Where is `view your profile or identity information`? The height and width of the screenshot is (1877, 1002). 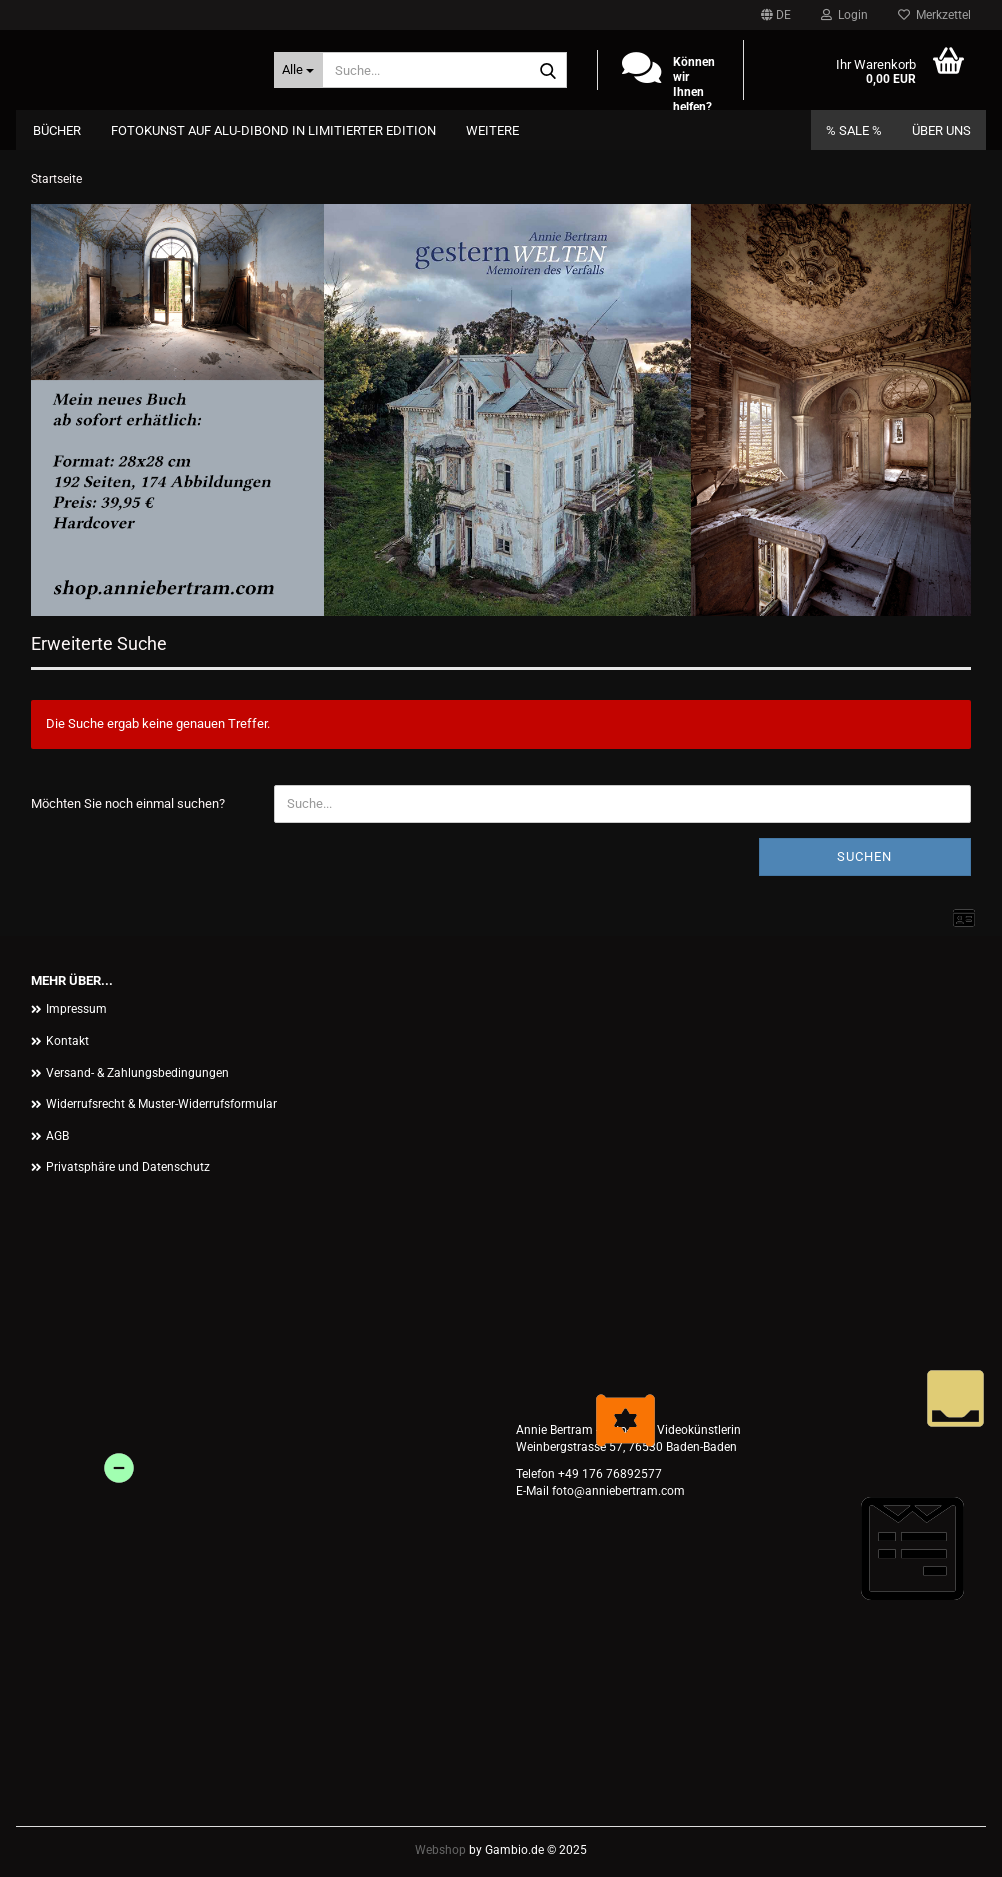 view your profile or identity information is located at coordinates (964, 918).